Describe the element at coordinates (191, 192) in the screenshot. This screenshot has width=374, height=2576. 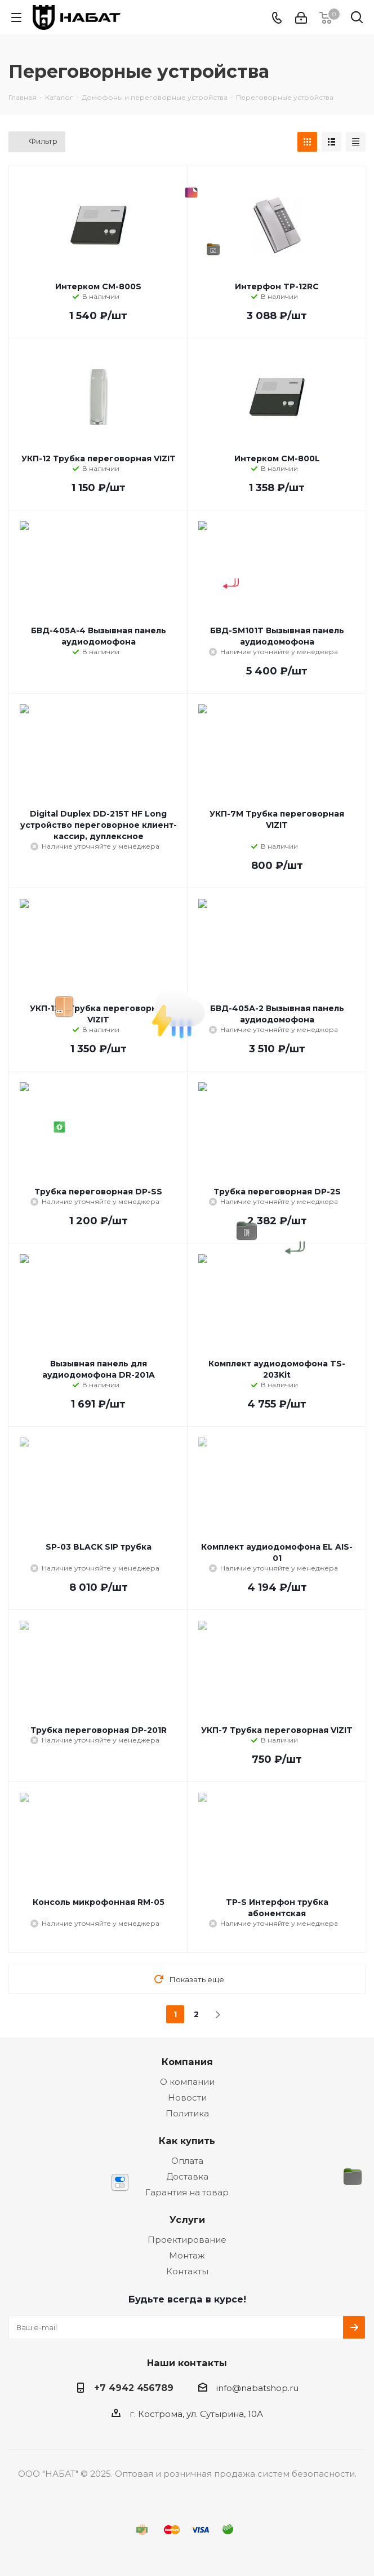
I see `customize desktop theme settings` at that location.